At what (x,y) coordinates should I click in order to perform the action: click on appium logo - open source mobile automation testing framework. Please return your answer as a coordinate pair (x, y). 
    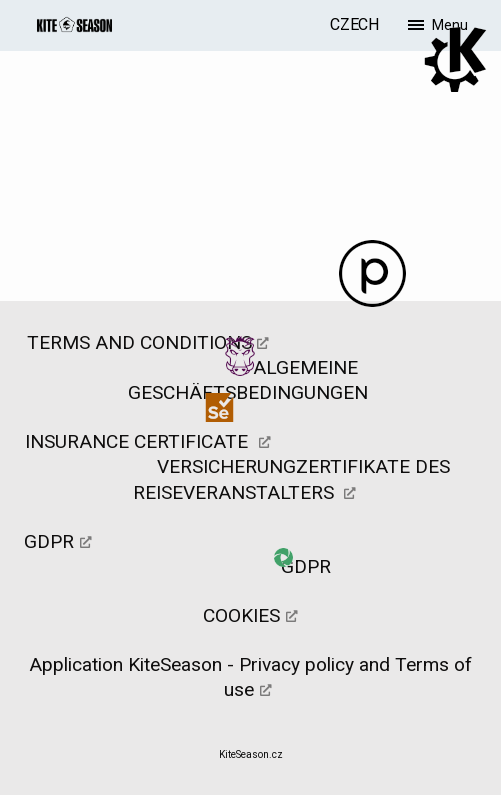
    Looking at the image, I should click on (283, 557).